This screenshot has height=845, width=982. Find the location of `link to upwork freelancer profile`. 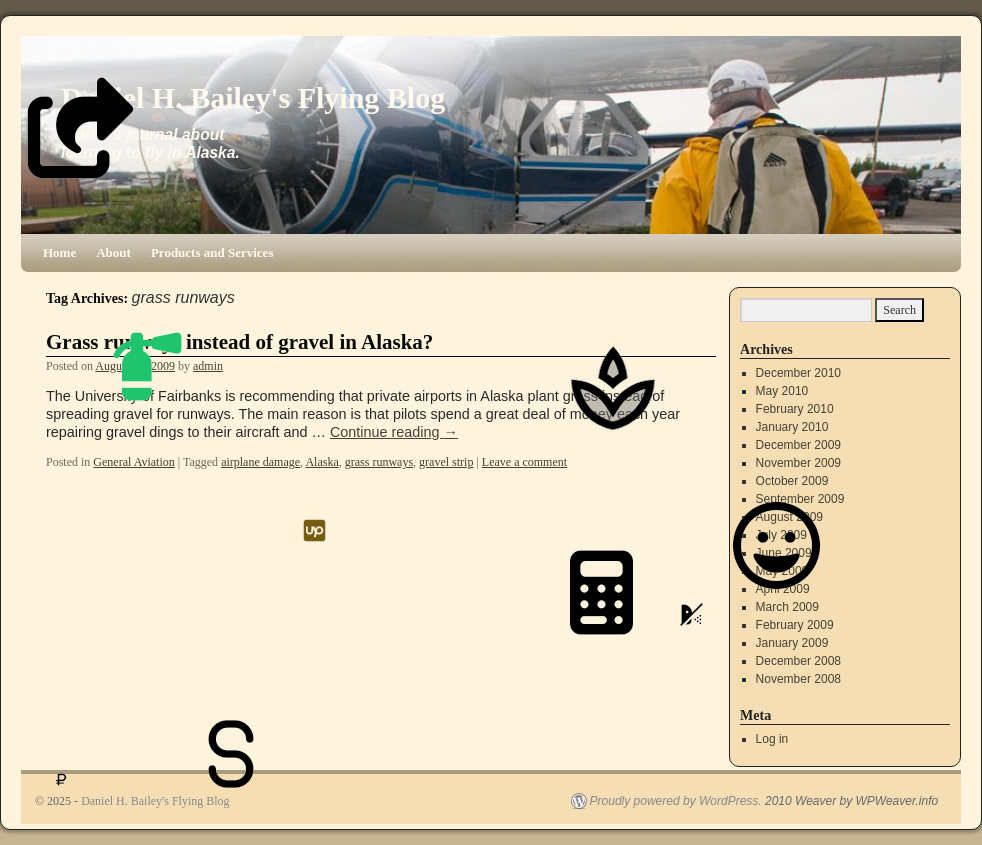

link to upwork freelancer profile is located at coordinates (314, 530).